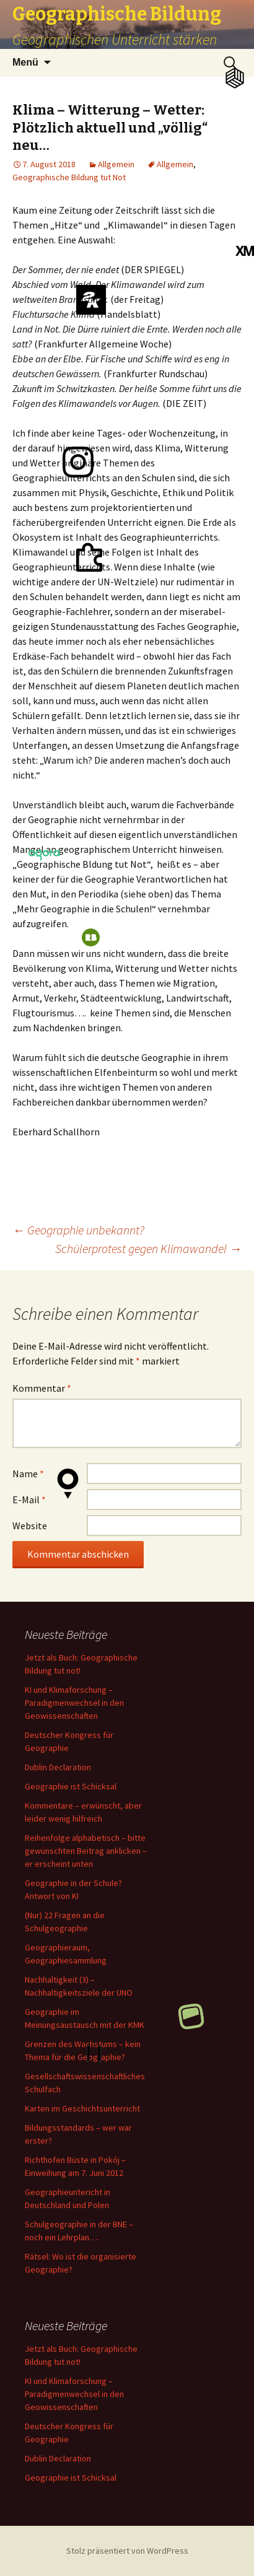  What do you see at coordinates (235, 78) in the screenshot?
I see `open badges platform logo` at bounding box center [235, 78].